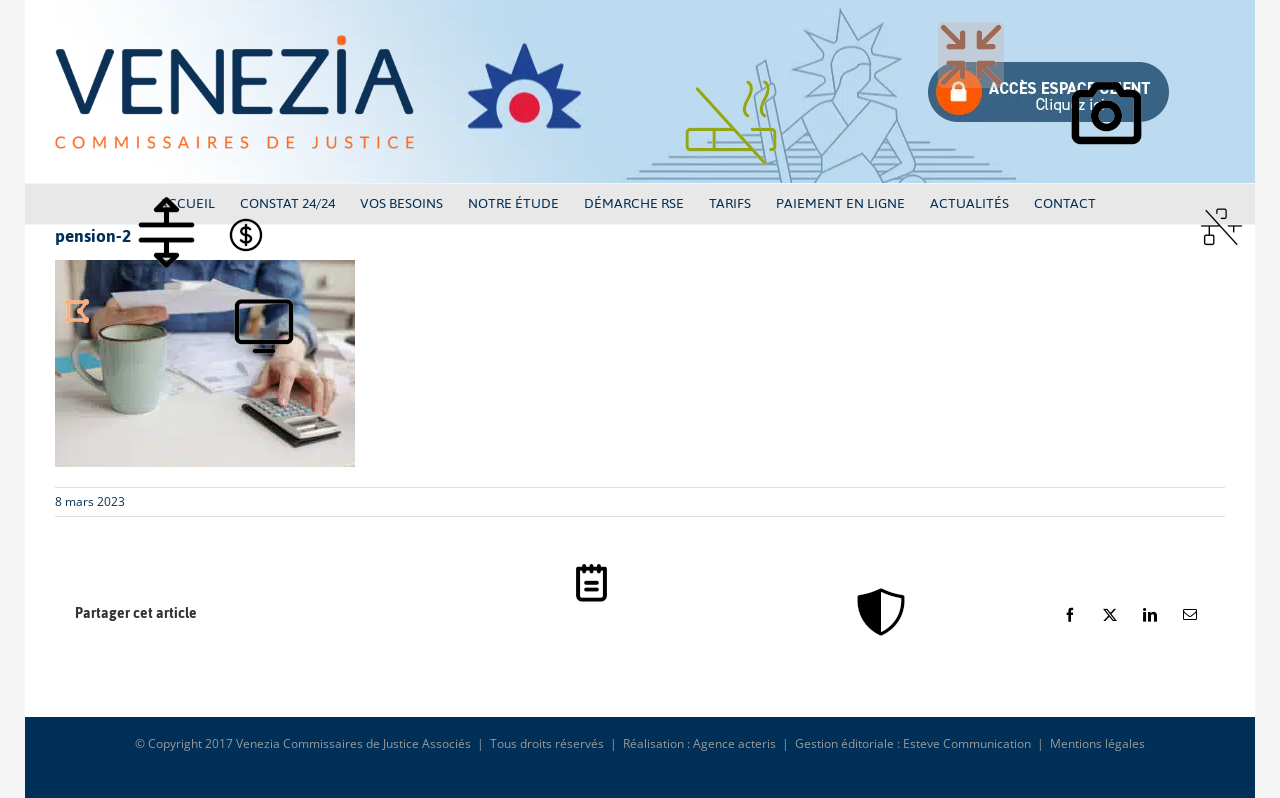 This screenshot has width=1280, height=798. What do you see at coordinates (166, 232) in the screenshot?
I see `split view vertically` at bounding box center [166, 232].